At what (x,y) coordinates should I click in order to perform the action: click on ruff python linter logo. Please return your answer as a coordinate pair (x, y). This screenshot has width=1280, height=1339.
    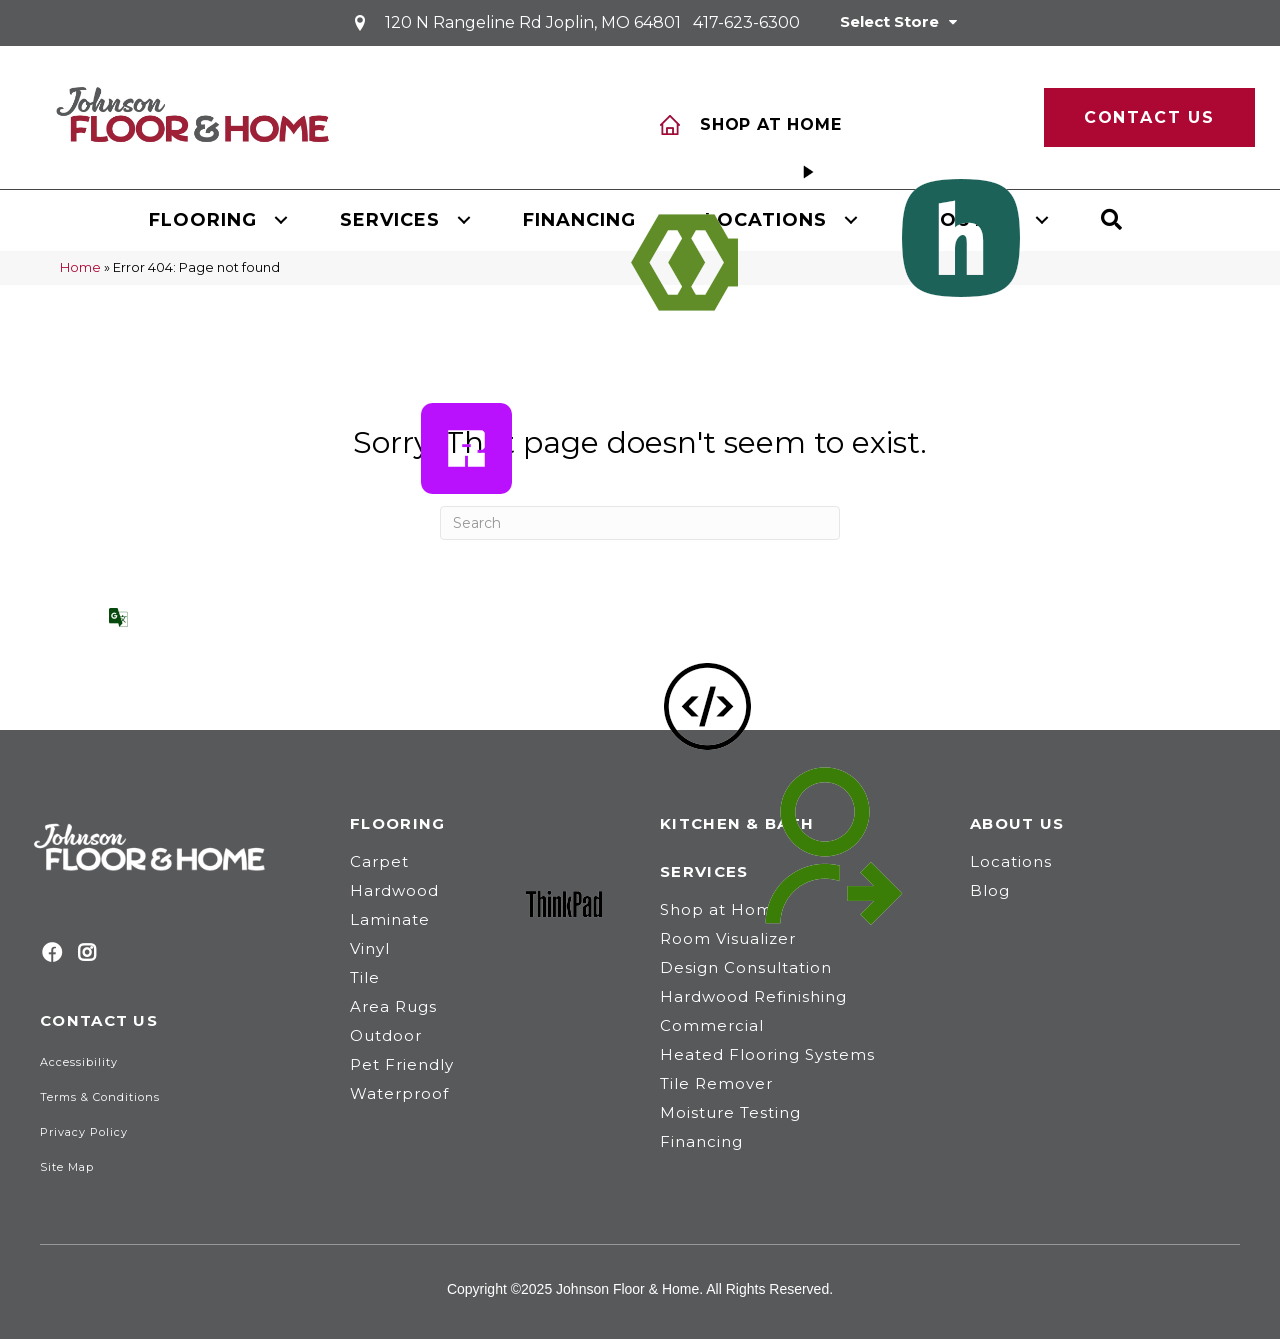
    Looking at the image, I should click on (466, 448).